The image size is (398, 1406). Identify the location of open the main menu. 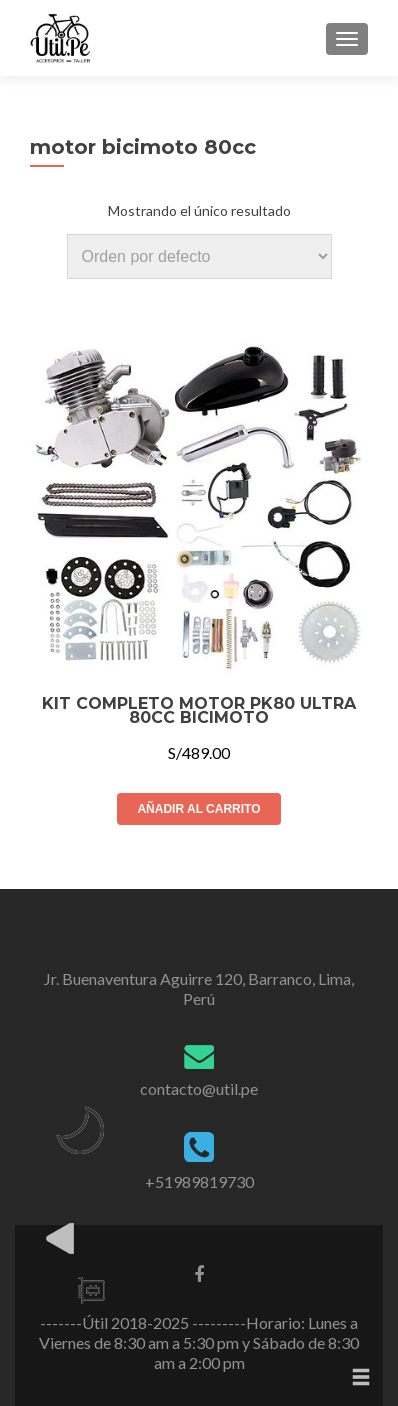
(361, 1377).